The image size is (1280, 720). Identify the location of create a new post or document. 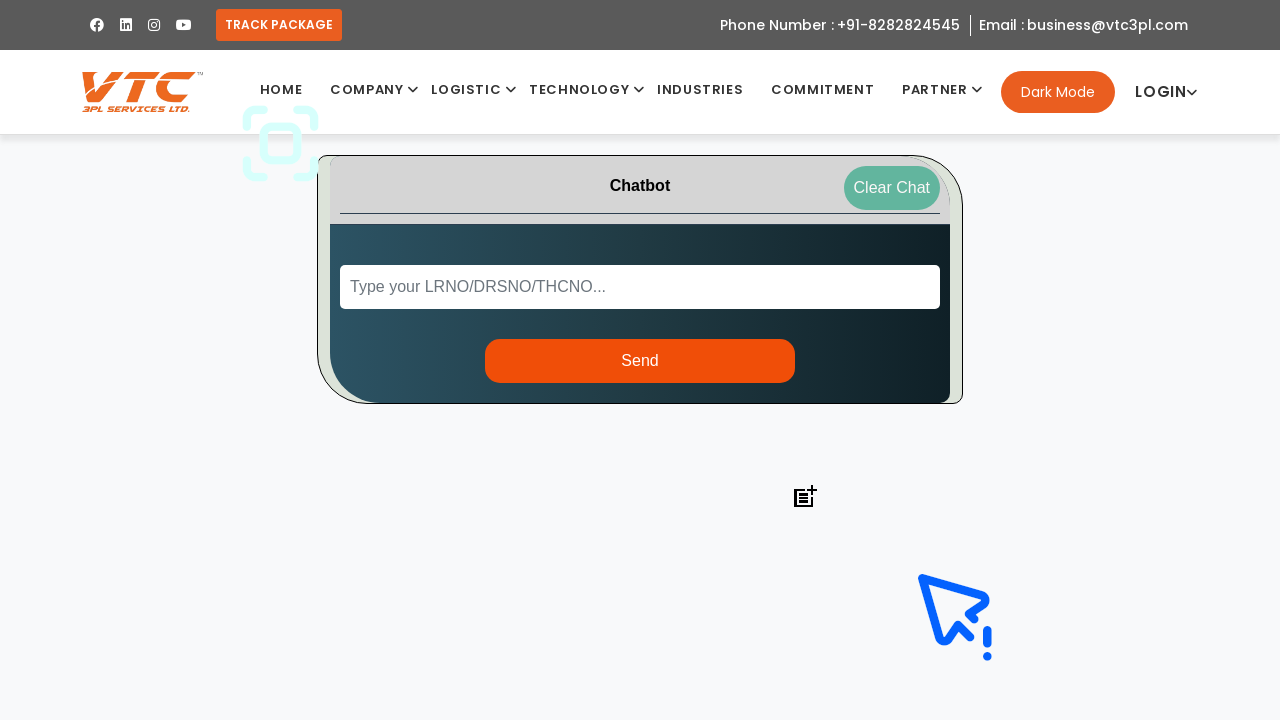
(805, 497).